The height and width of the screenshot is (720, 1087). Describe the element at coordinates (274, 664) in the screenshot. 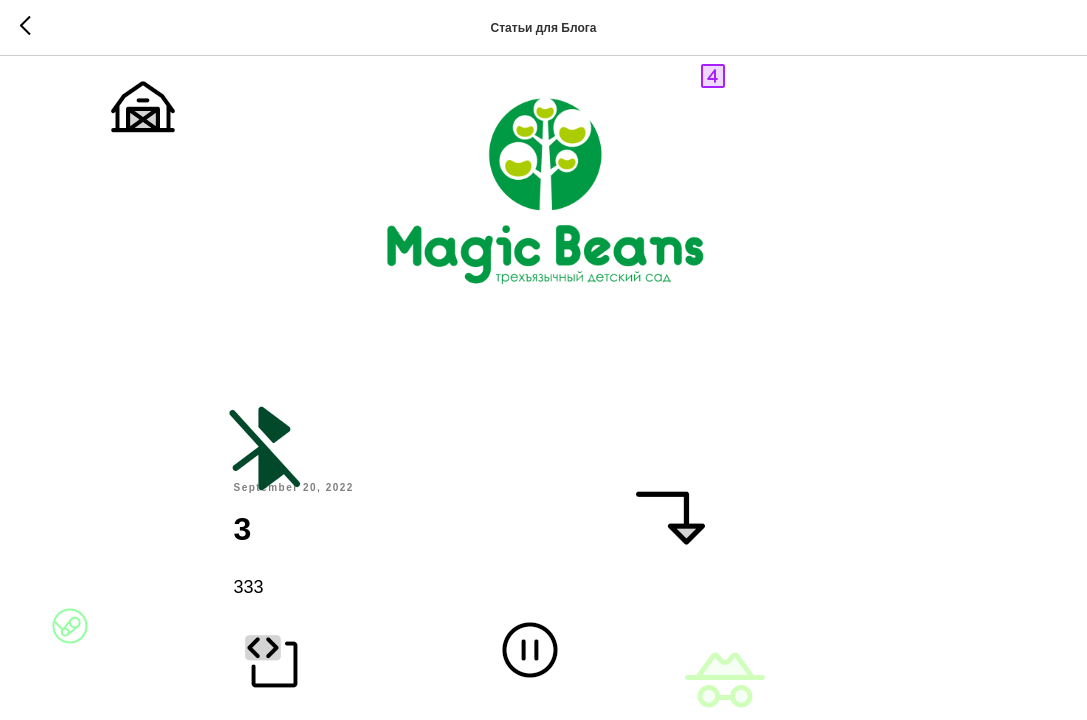

I see `insert a code block or snippet` at that location.